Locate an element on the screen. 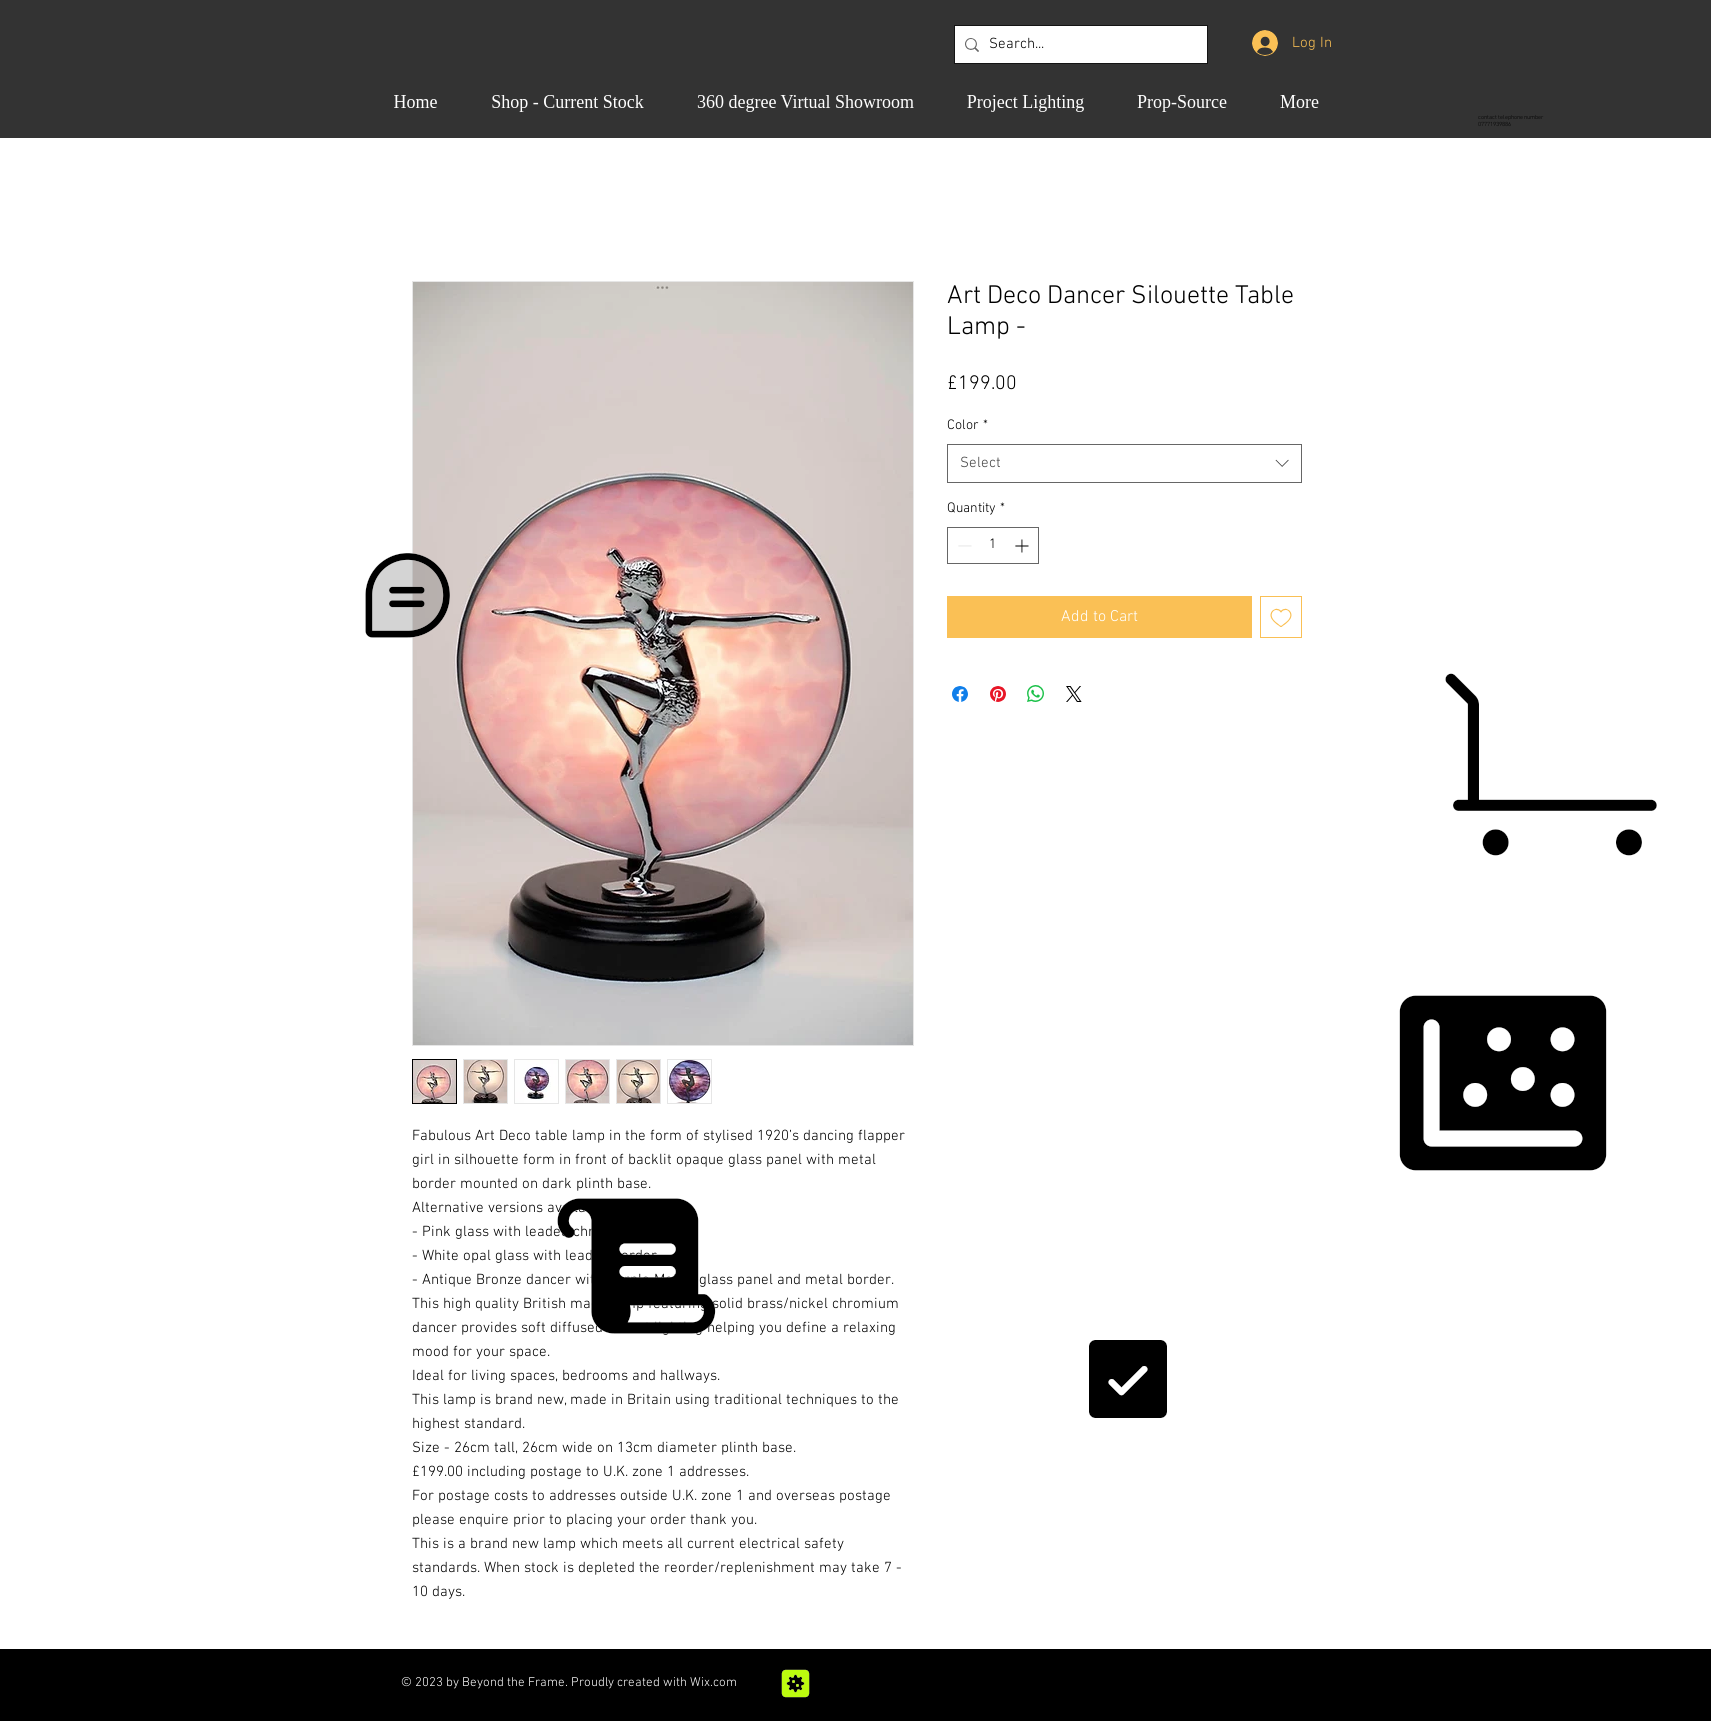 Image resolution: width=1711 pixels, height=1721 pixels. open chat or messaging is located at coordinates (406, 597).